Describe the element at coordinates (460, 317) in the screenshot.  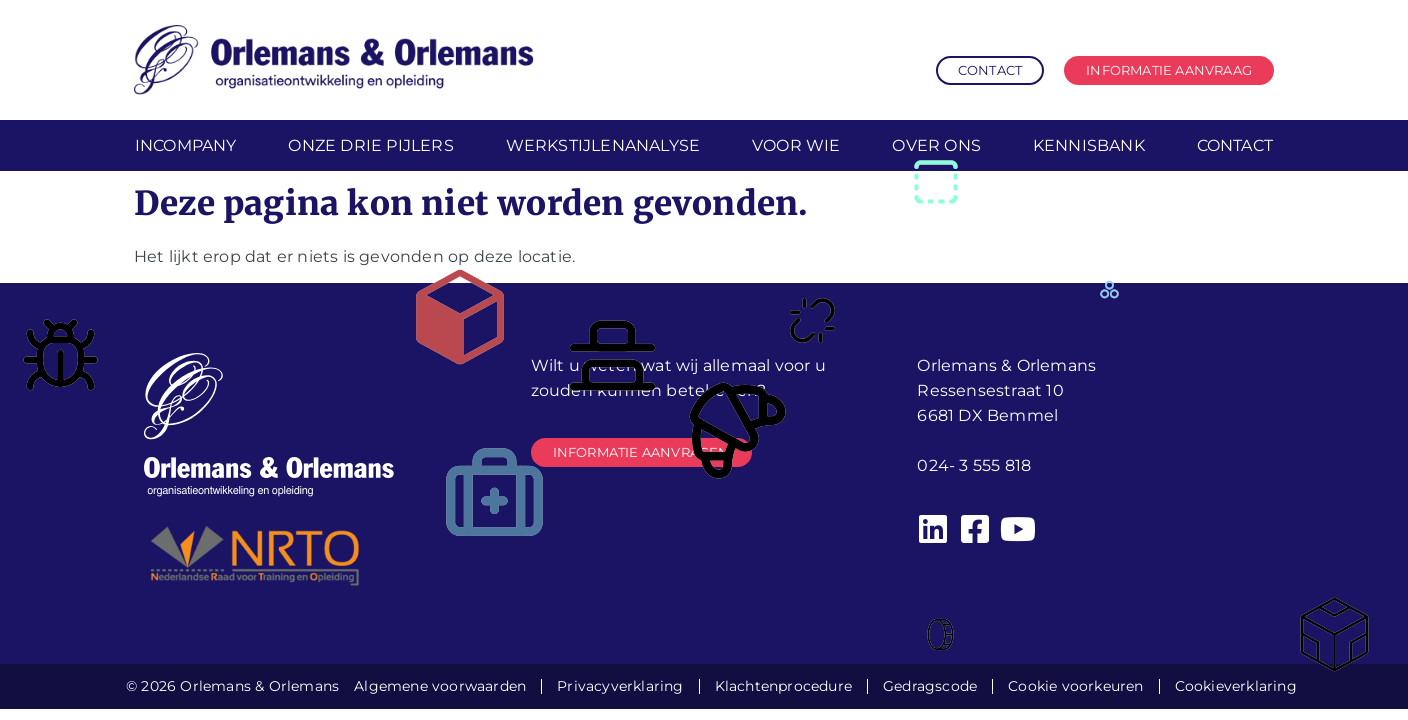
I see `view 3D model or object` at that location.